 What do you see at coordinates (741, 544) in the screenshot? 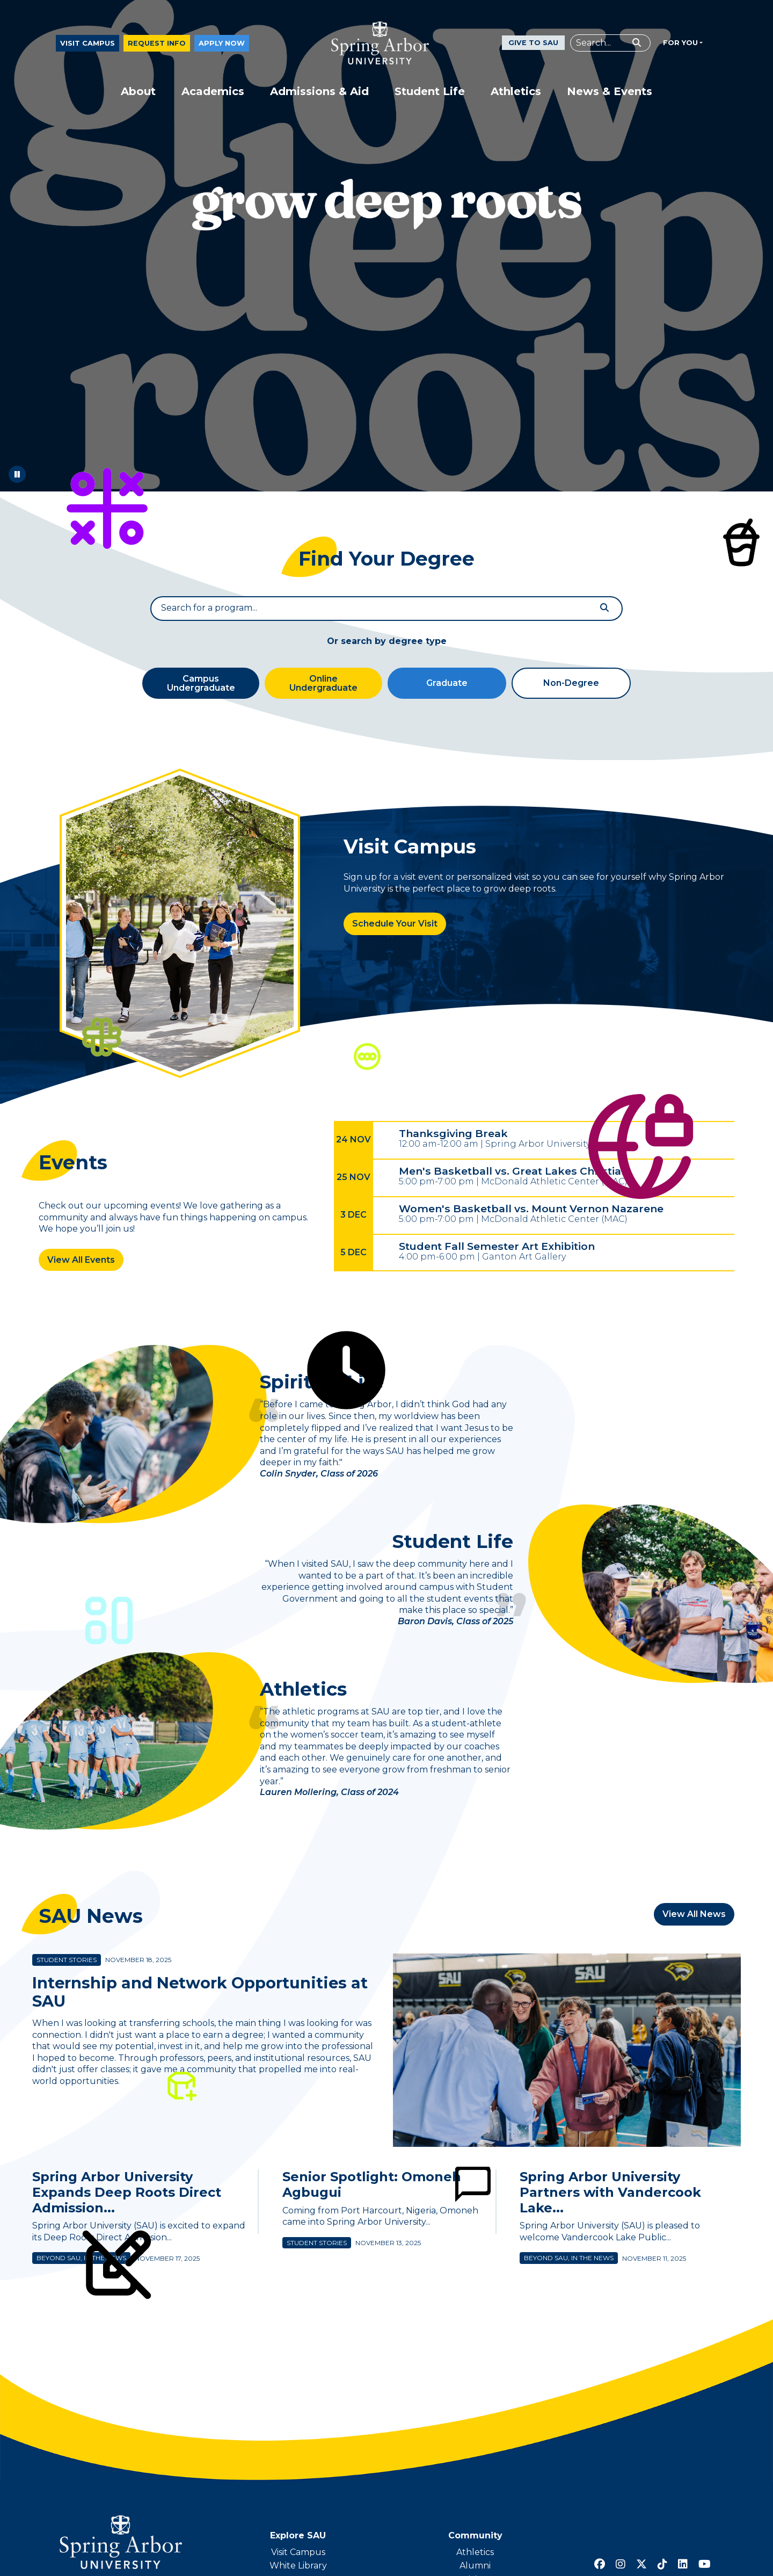
I see `order bubble tea or drinks` at bounding box center [741, 544].